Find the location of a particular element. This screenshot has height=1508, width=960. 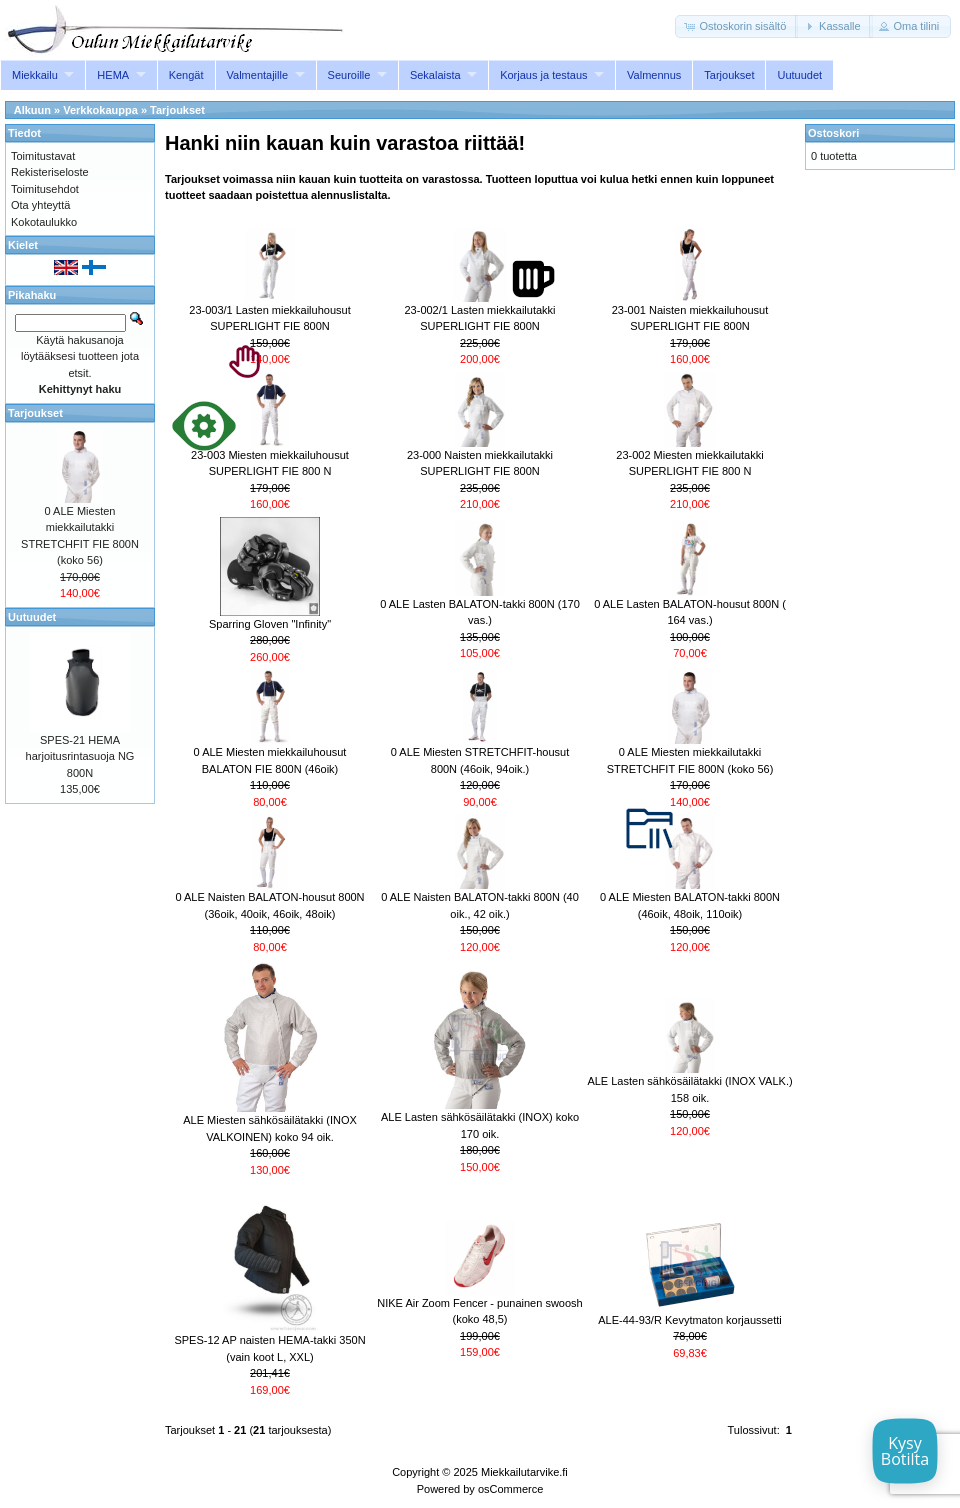

open the library folder is located at coordinates (649, 828).